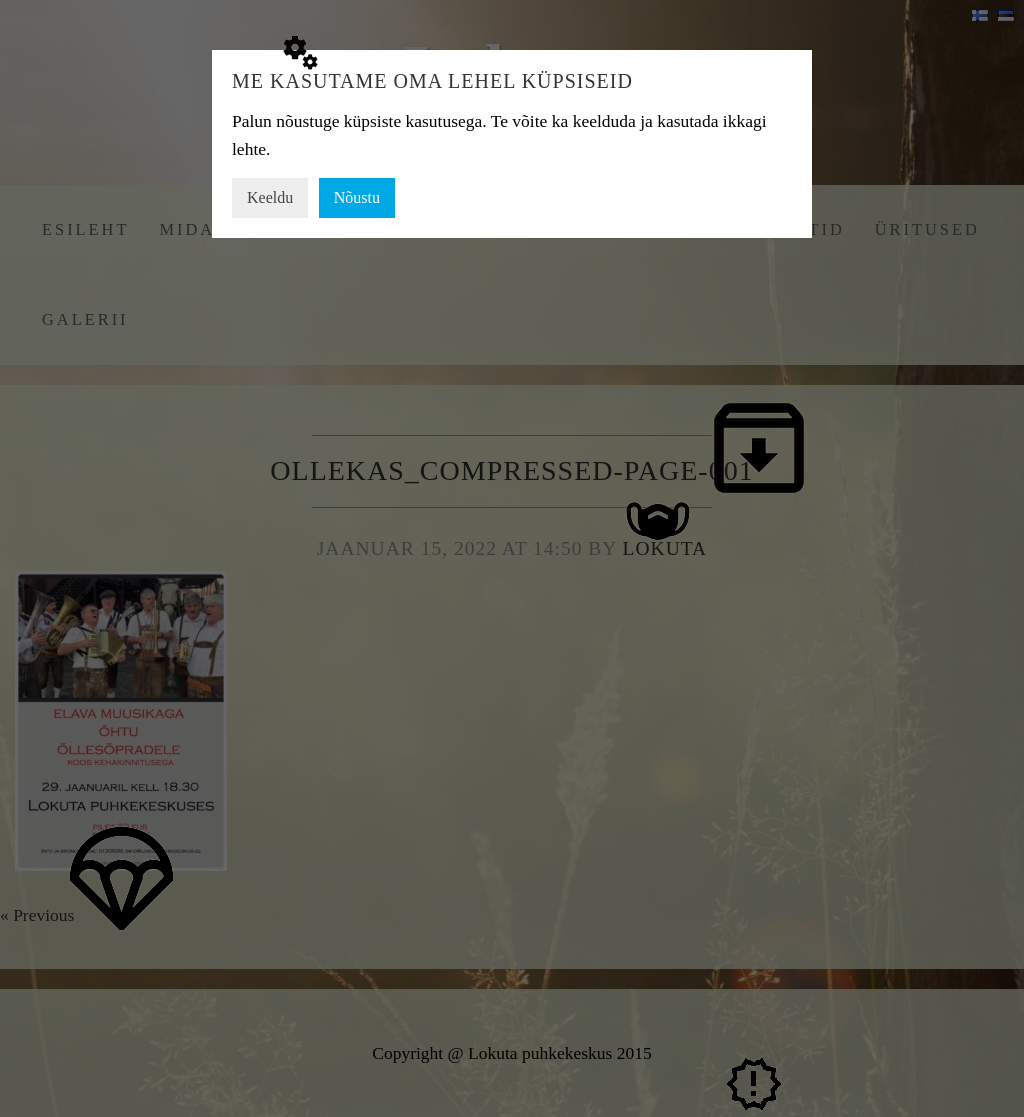 The height and width of the screenshot is (1117, 1024). Describe the element at coordinates (121, 878) in the screenshot. I see `access emergency or backup support options` at that location.